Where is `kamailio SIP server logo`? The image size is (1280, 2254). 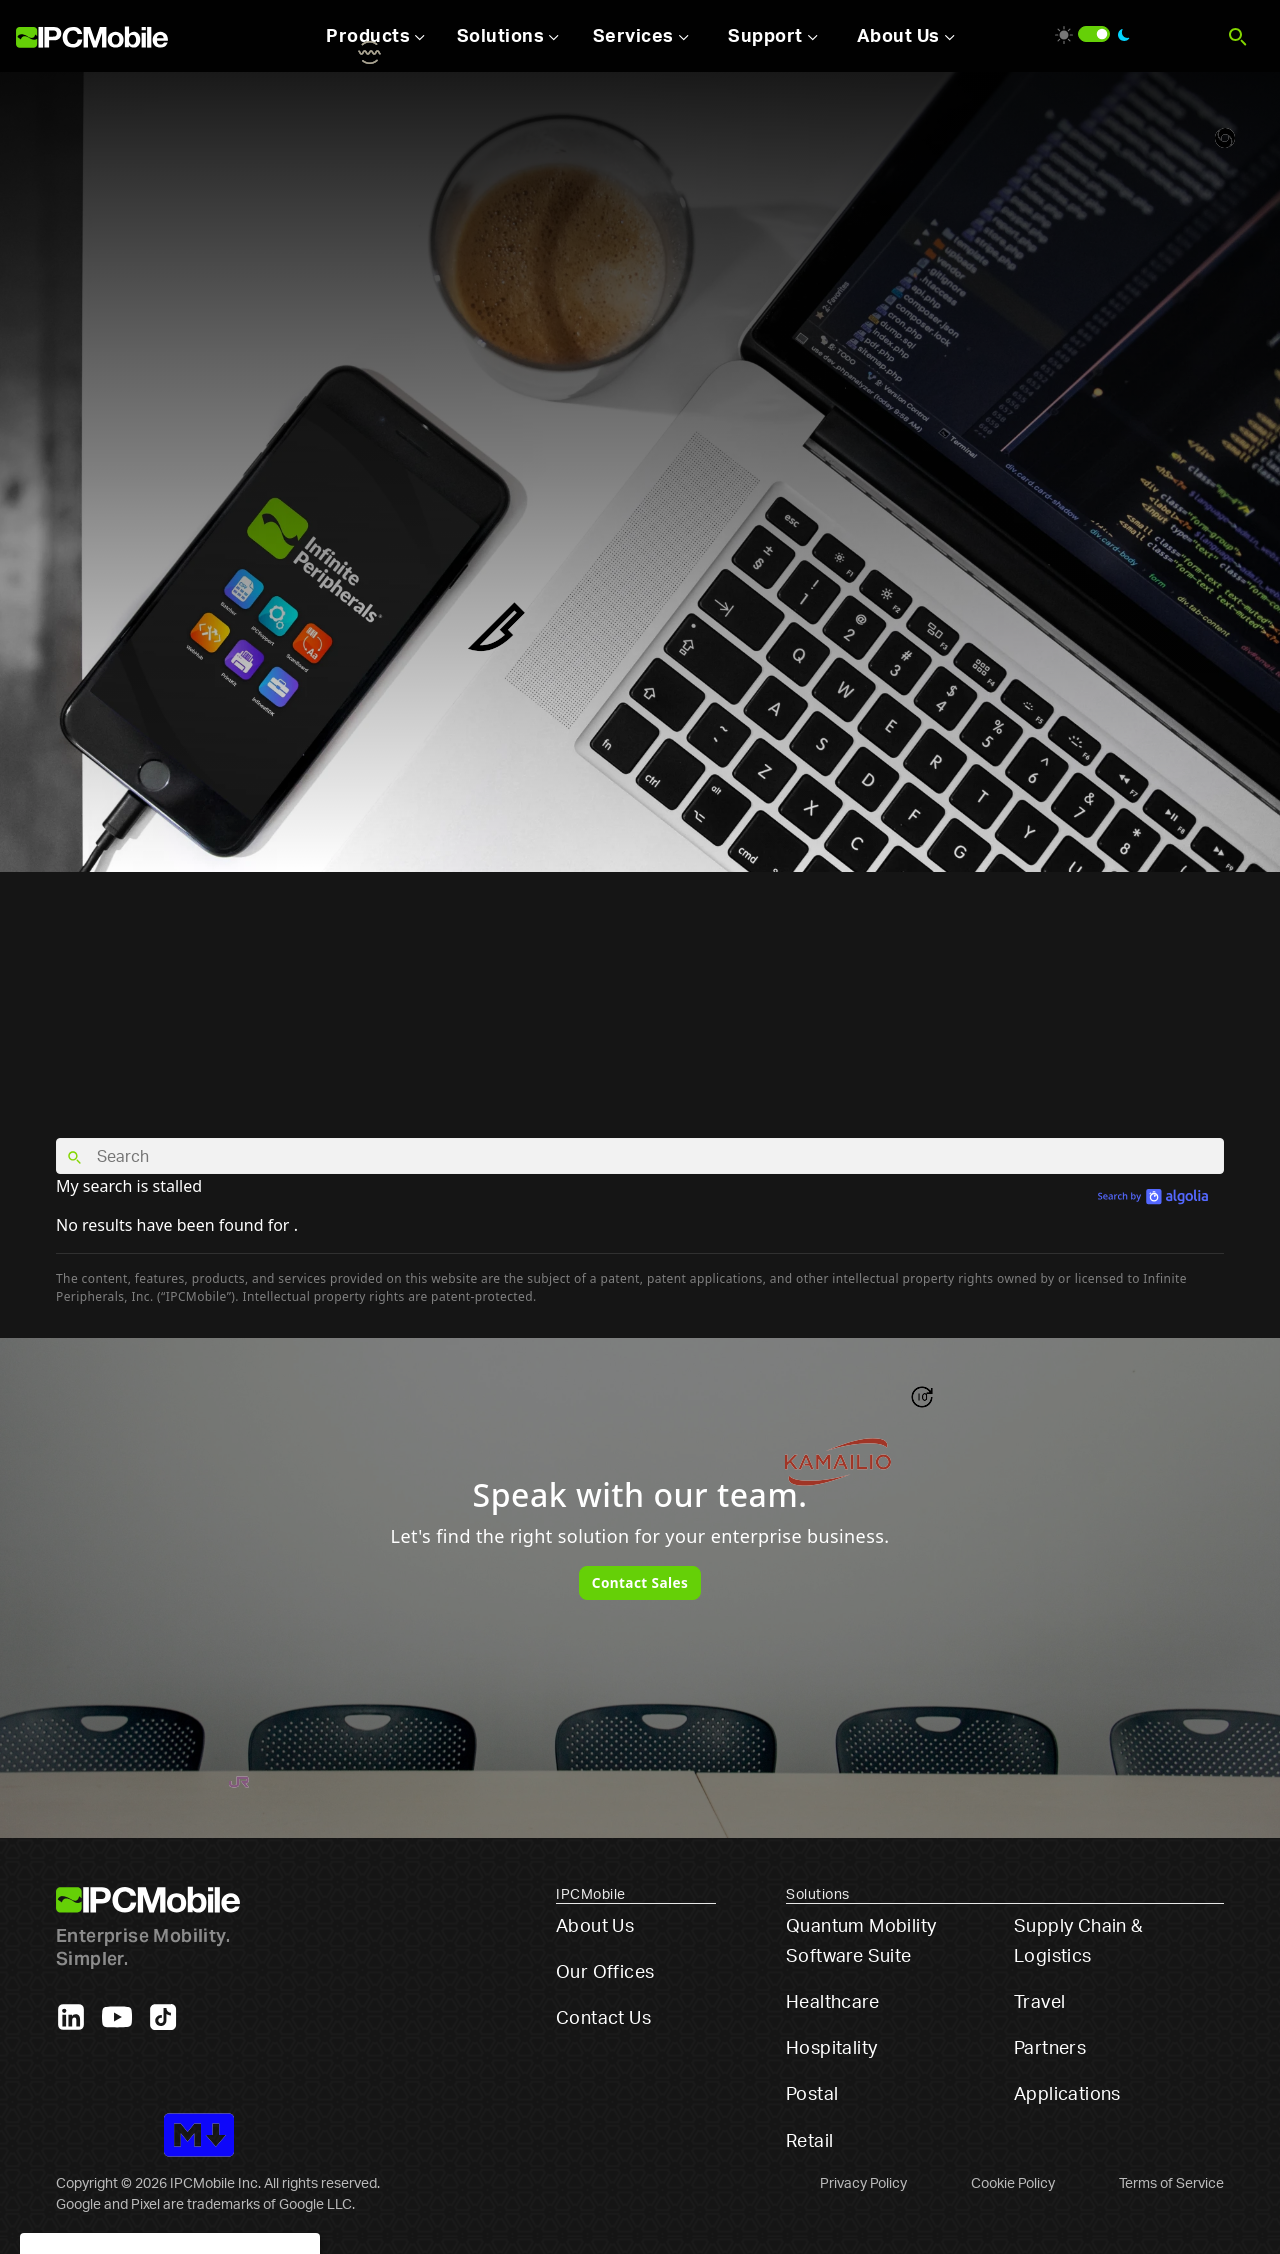
kamailio SIP server logo is located at coordinates (838, 1462).